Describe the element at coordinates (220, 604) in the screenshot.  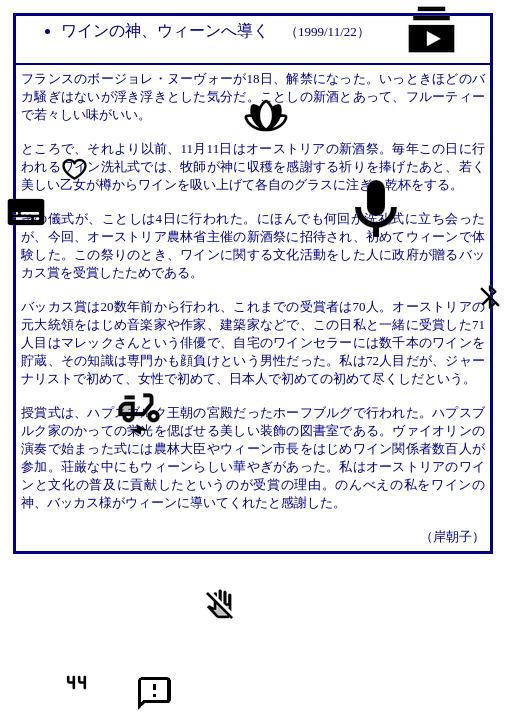
I see `do not touch or interact with this element` at that location.